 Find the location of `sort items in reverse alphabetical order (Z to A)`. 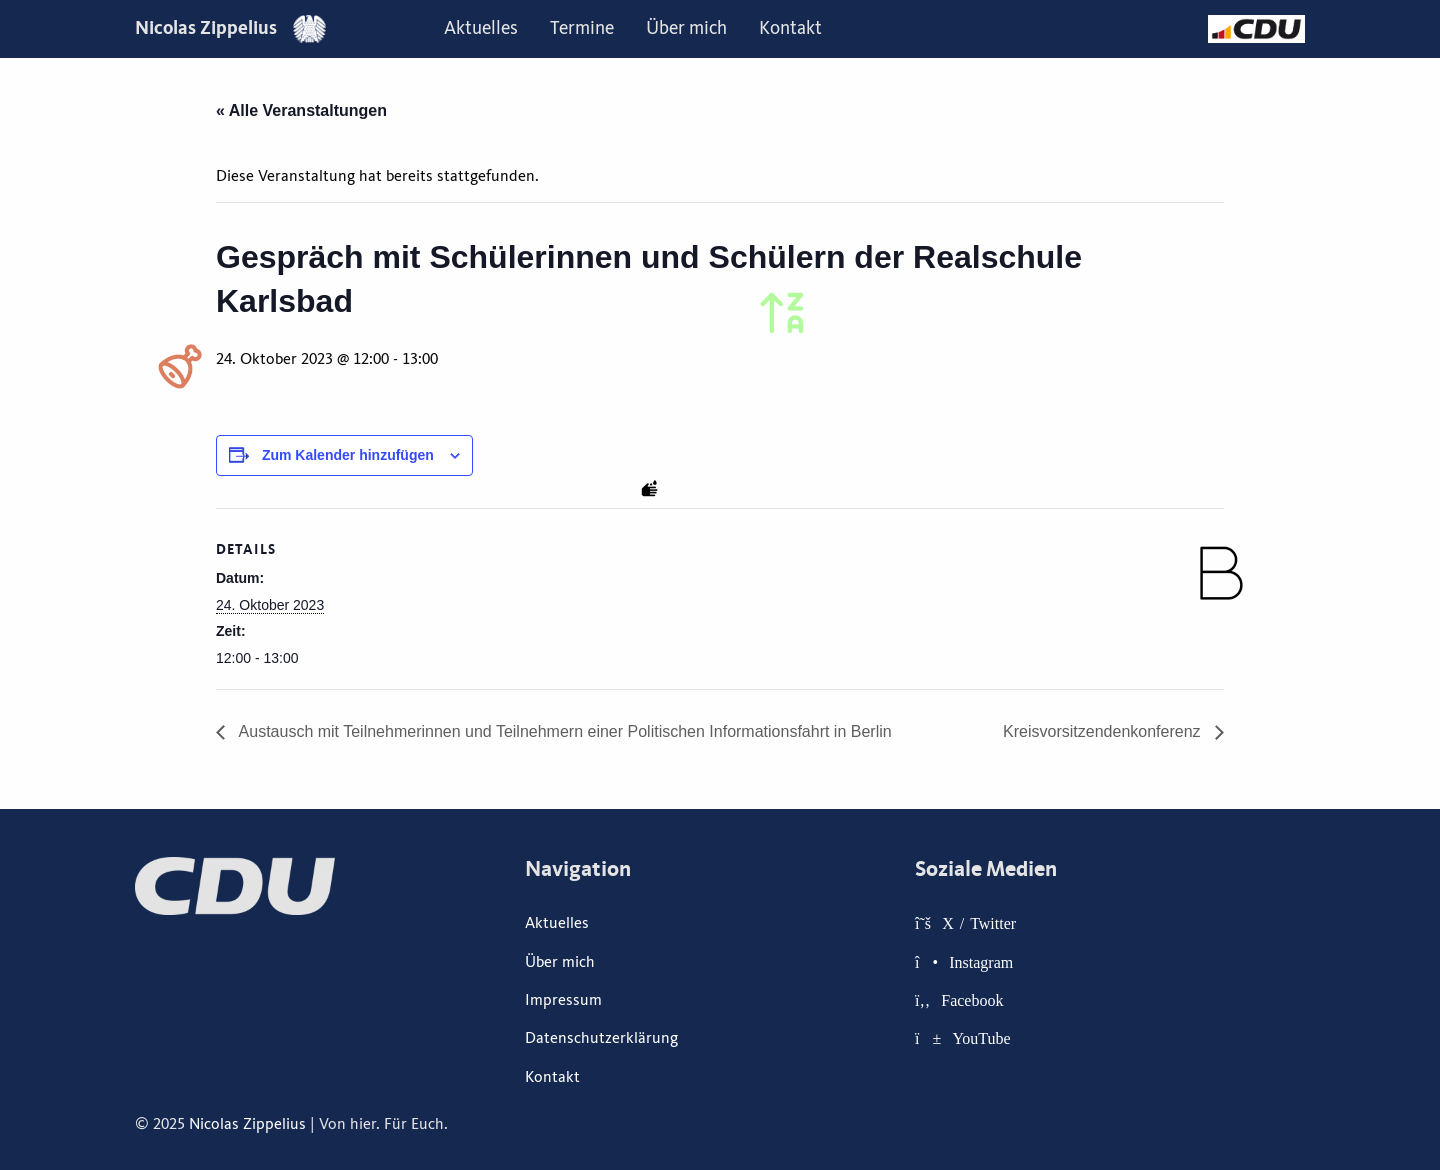

sort items in reverse alphabetical order (Z to A) is located at coordinates (783, 313).